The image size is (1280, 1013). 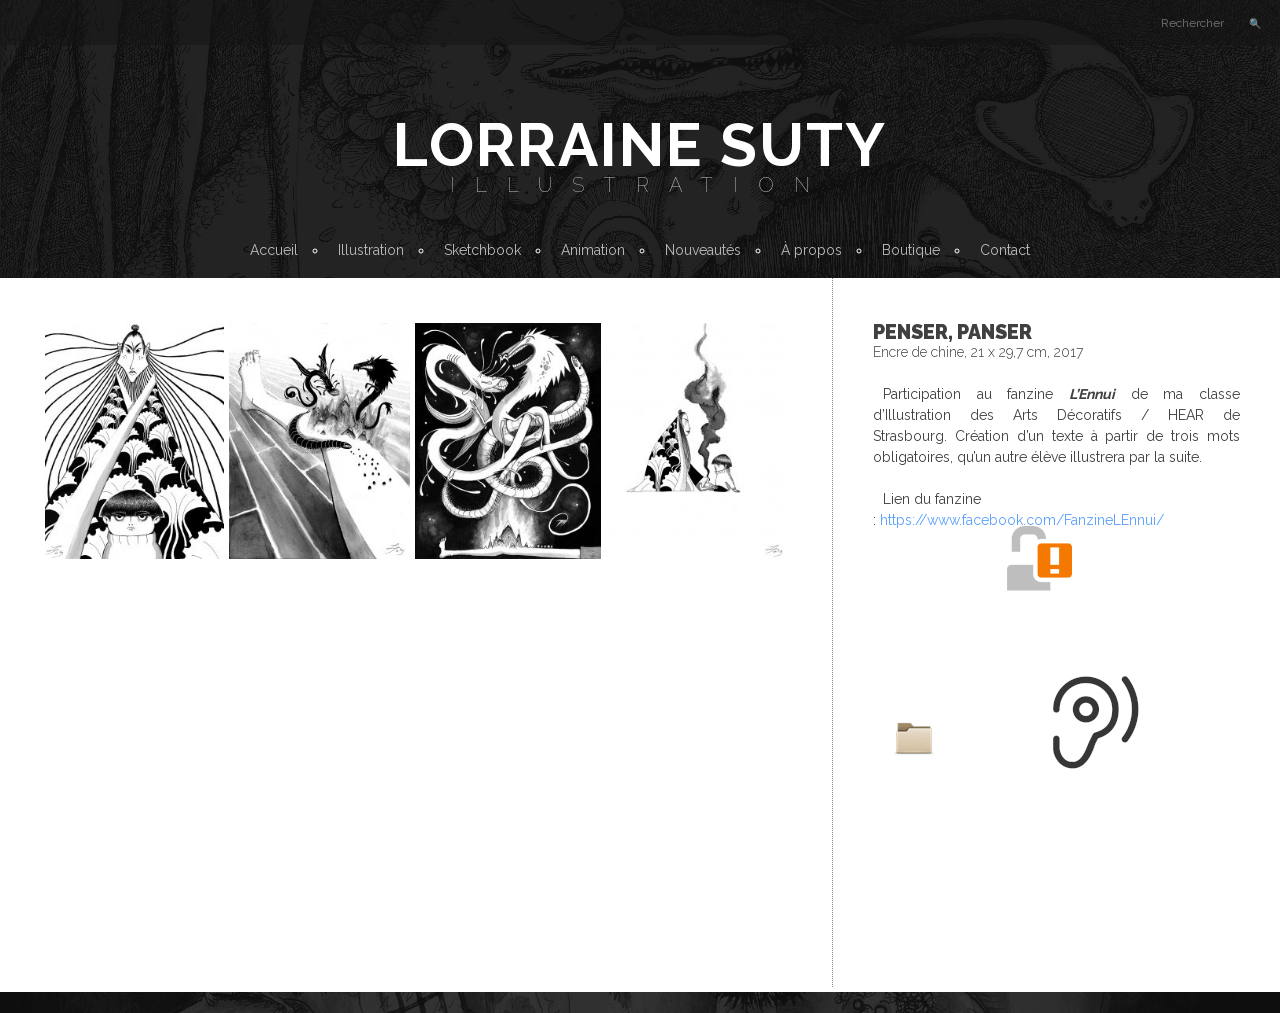 What do you see at coordinates (1037, 560) in the screenshot?
I see `indicates an insecure or unencrypted connection` at bounding box center [1037, 560].